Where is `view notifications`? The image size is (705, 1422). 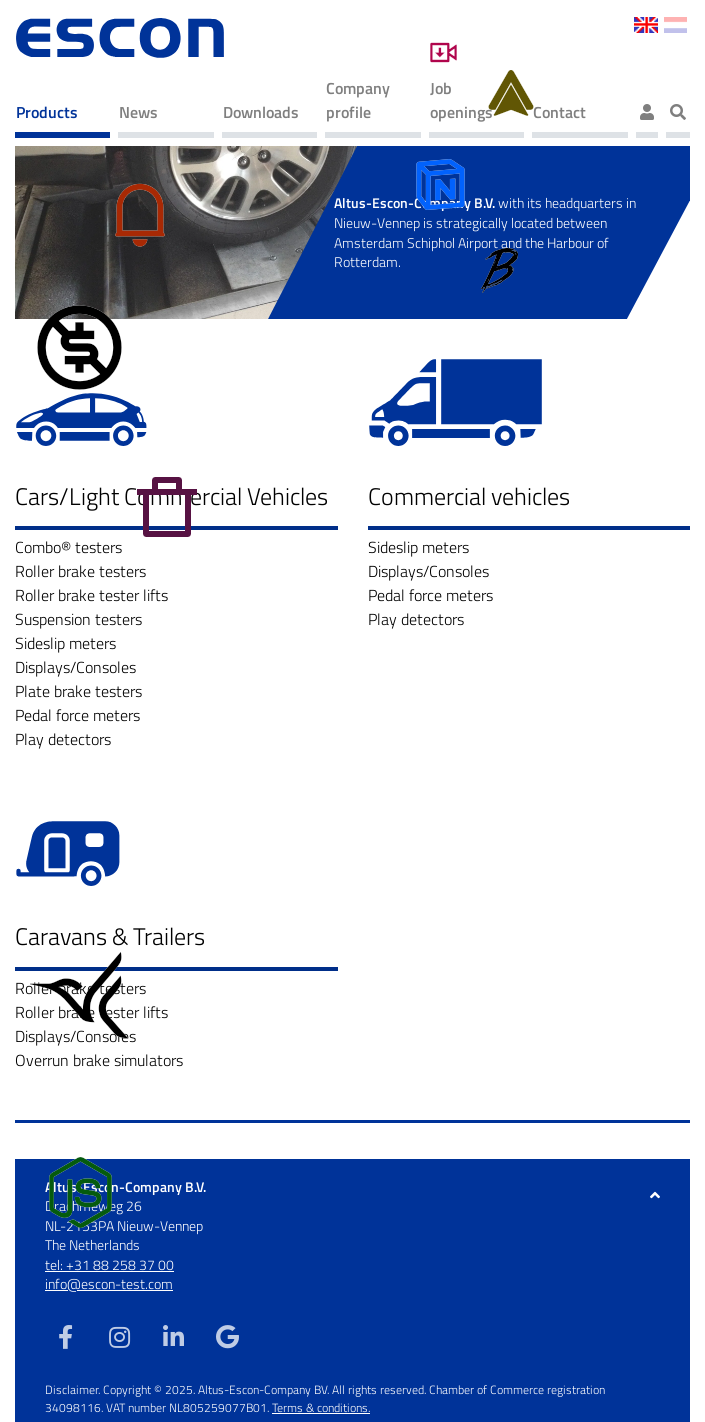
view notifications is located at coordinates (140, 213).